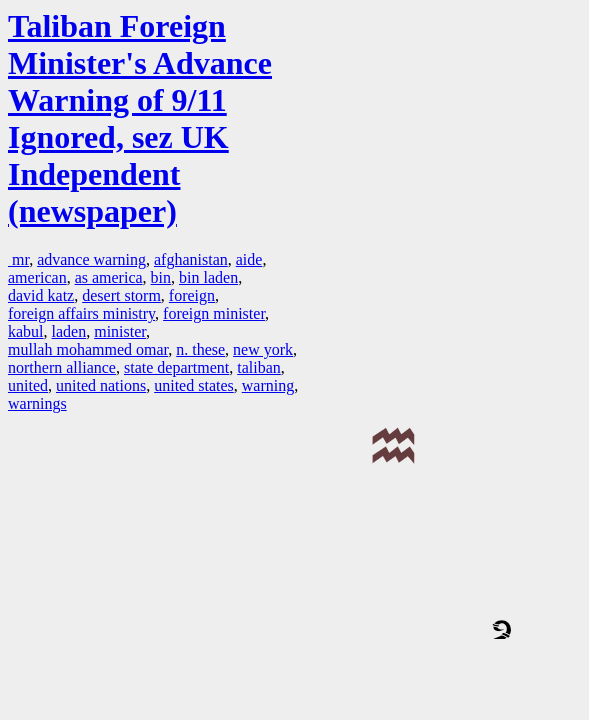 The image size is (589, 720). Describe the element at coordinates (393, 445) in the screenshot. I see `aquarius zodiac sign indicator` at that location.